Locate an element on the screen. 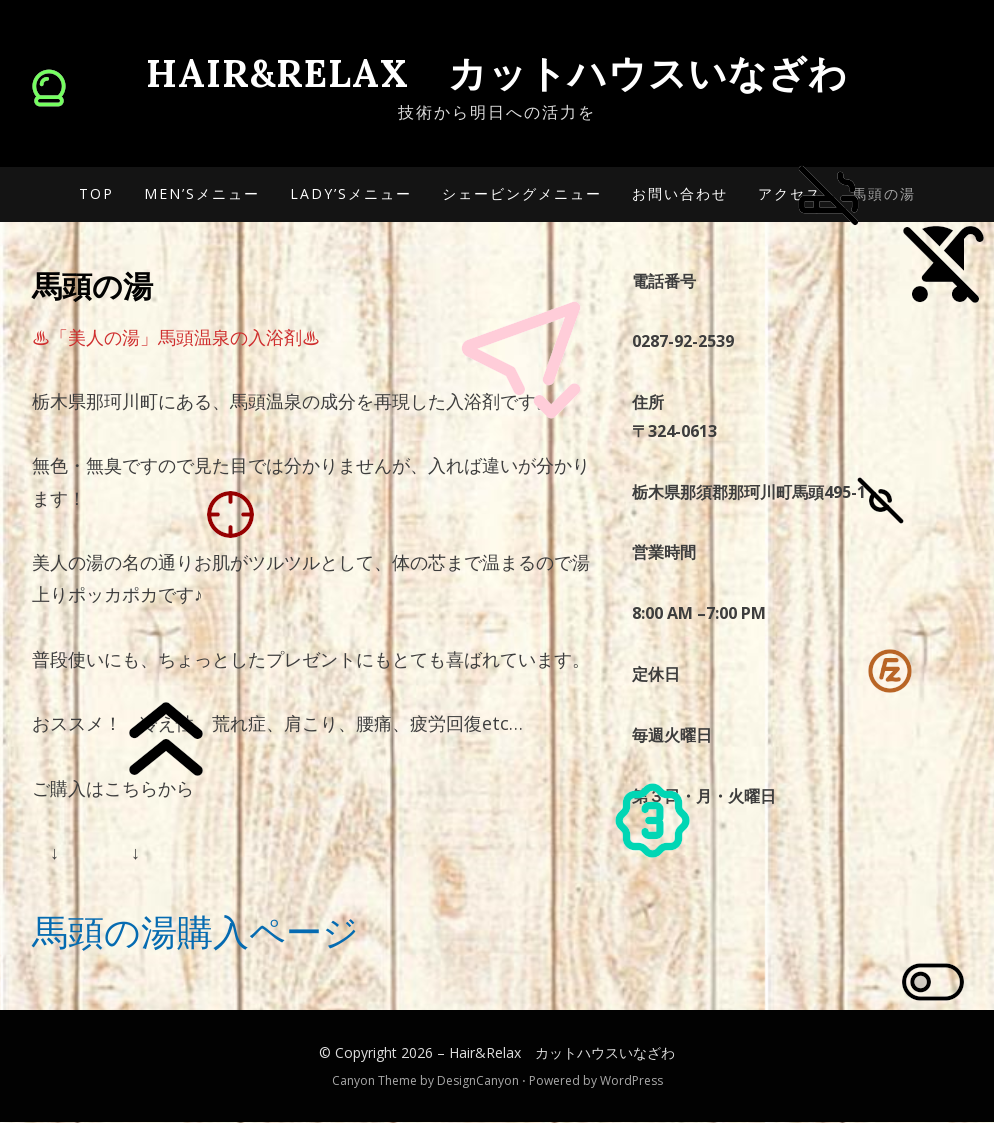 The image size is (994, 1123). location successfully shared is located at coordinates (522, 360).